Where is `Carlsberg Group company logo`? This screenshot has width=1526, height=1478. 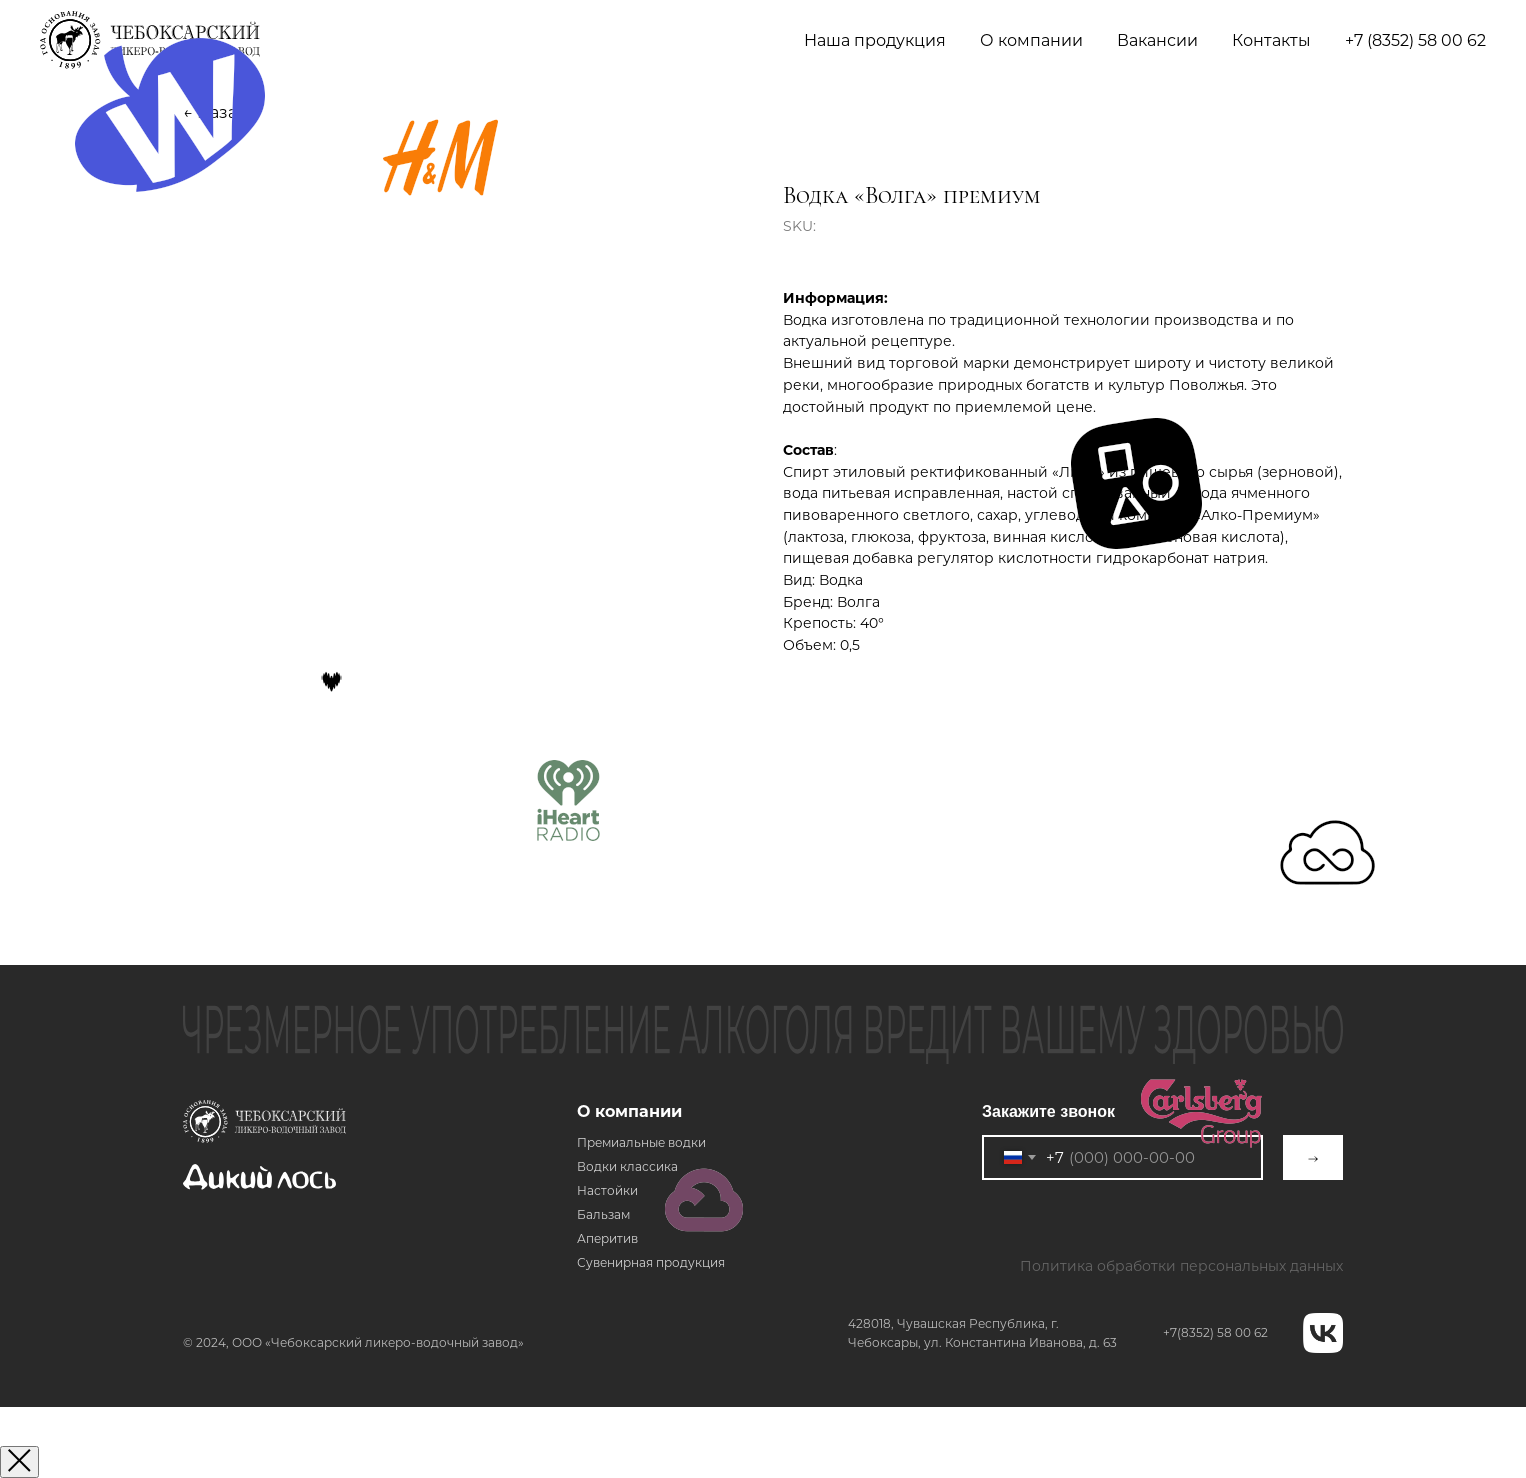 Carlsberg Group company logo is located at coordinates (1201, 1113).